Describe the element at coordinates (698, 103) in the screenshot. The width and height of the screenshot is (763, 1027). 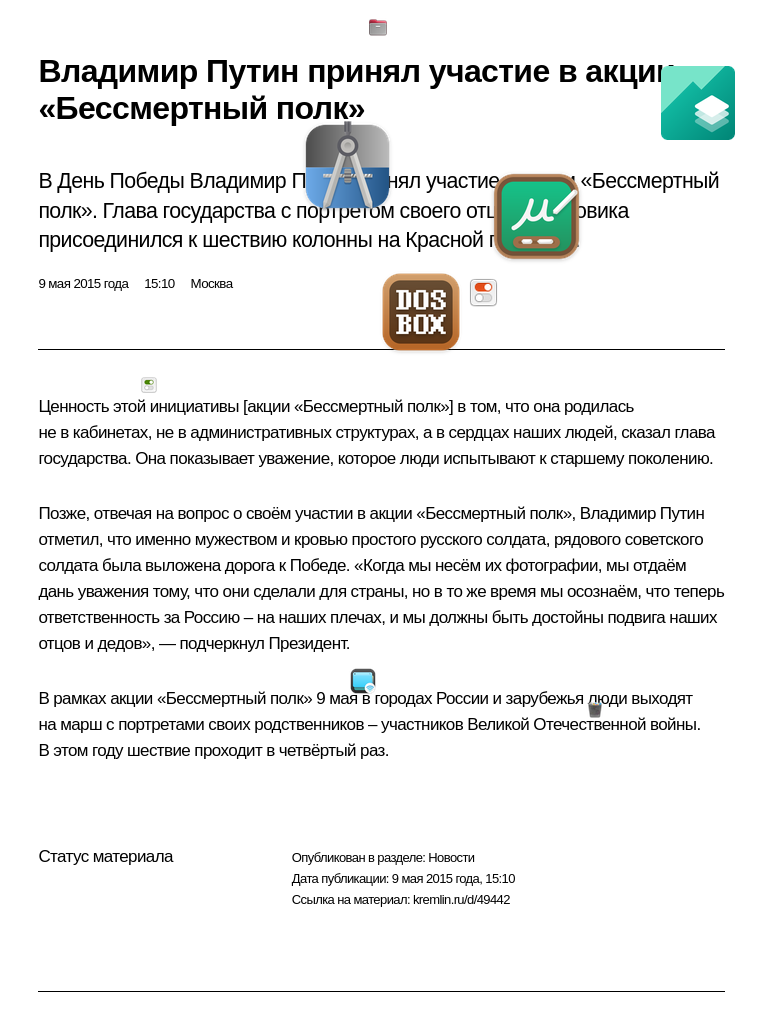
I see `open workbooks app for data visualization` at that location.